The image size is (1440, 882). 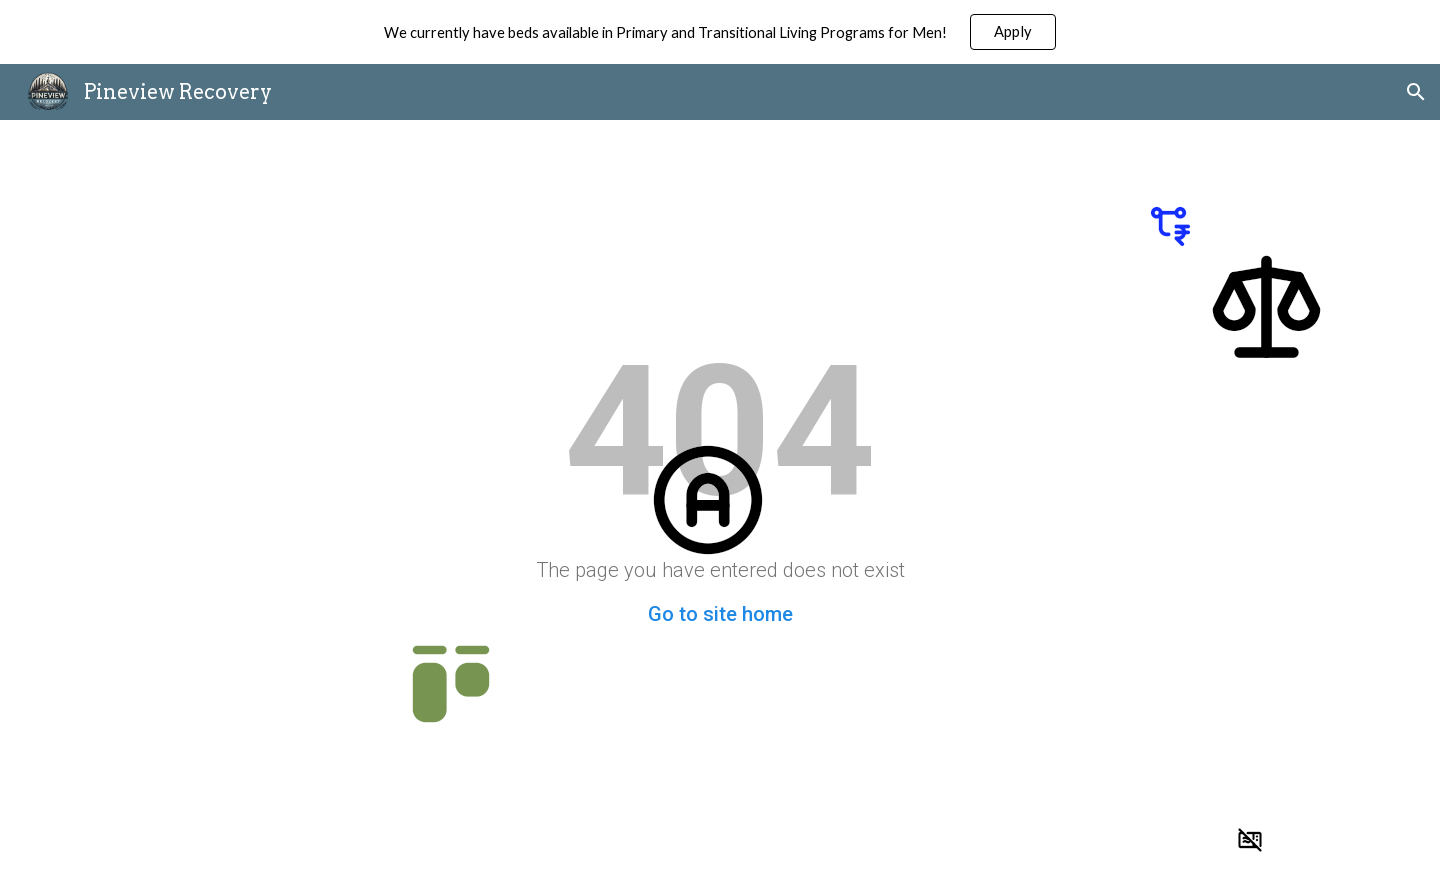 I want to click on switch to kanban board view, so click(x=451, y=684).